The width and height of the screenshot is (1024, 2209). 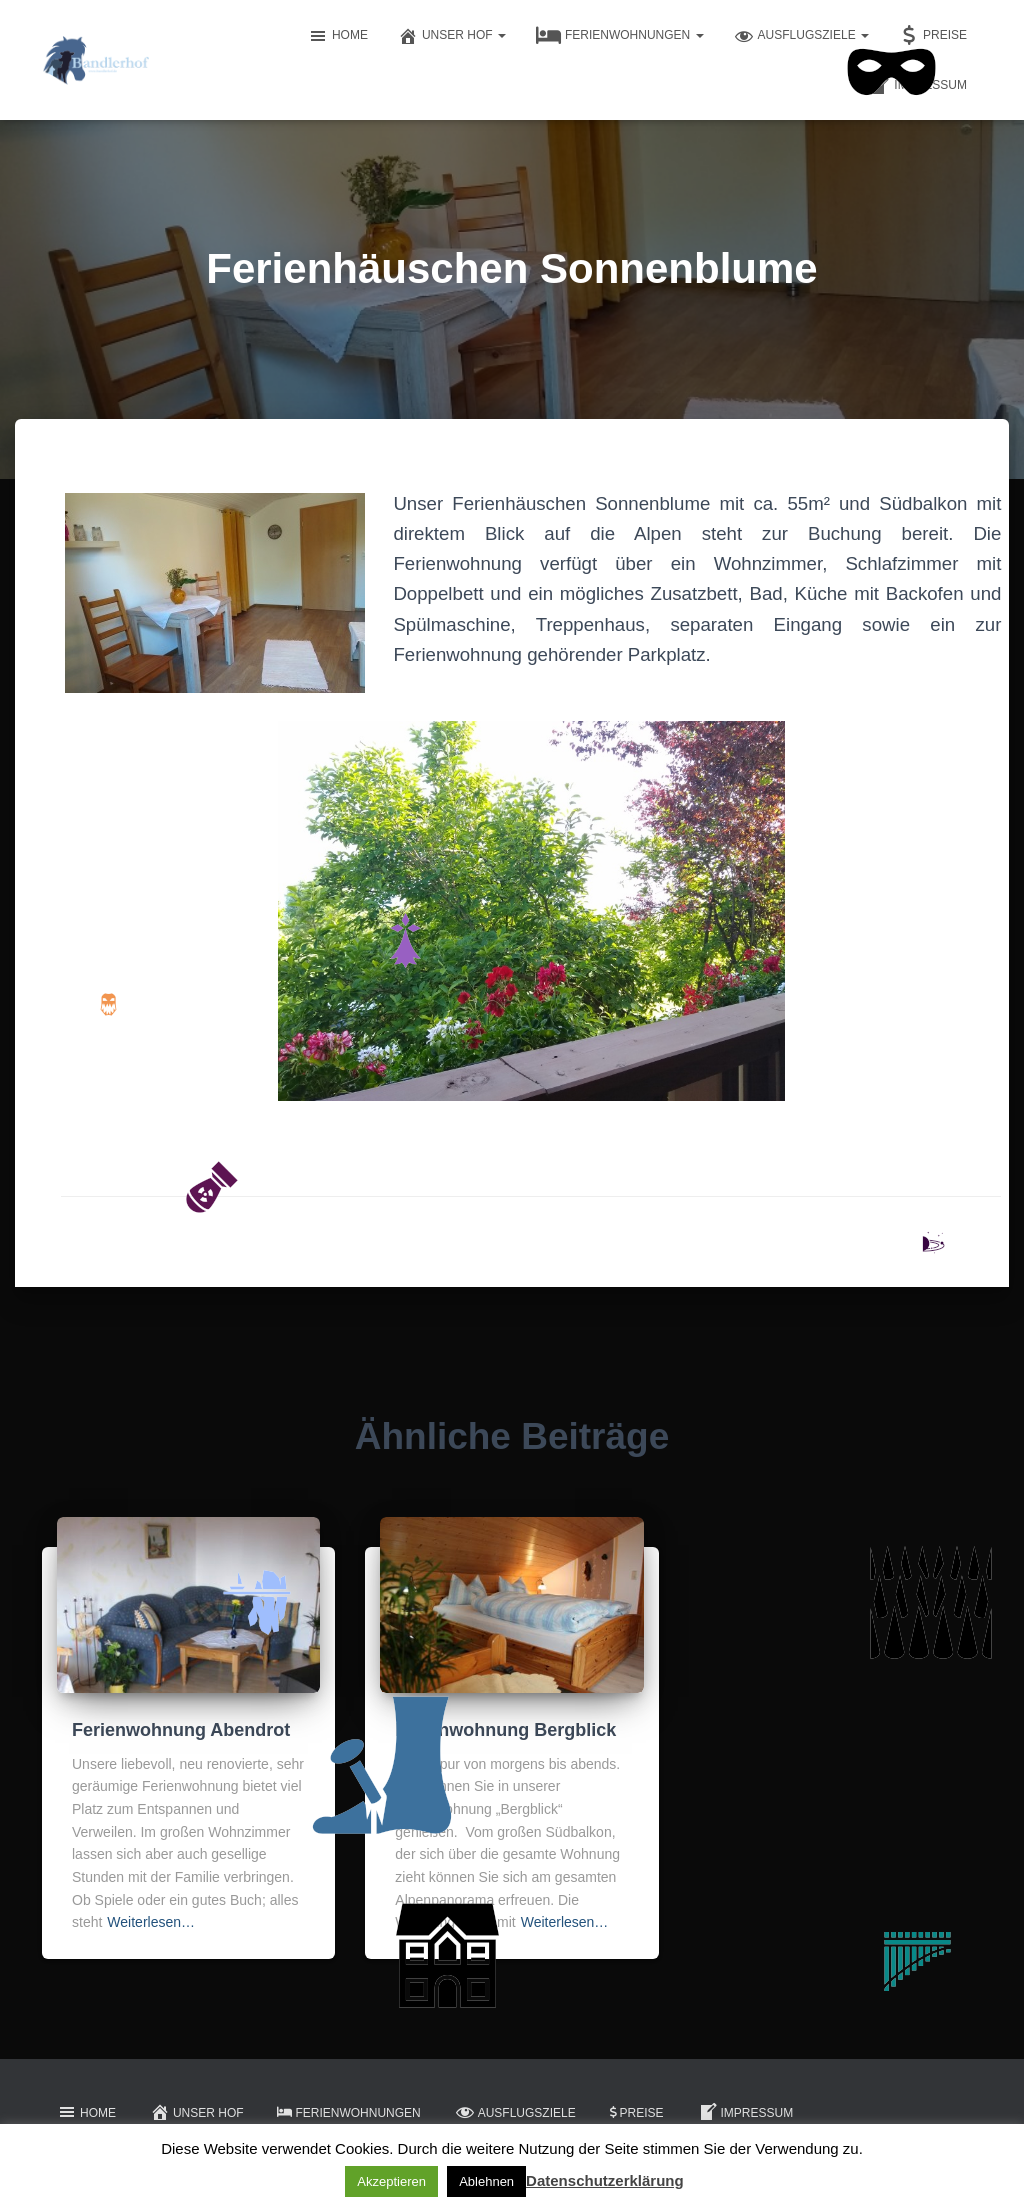 What do you see at coordinates (212, 1187) in the screenshot?
I see `nuclear bomb or atomic weapon icon` at bounding box center [212, 1187].